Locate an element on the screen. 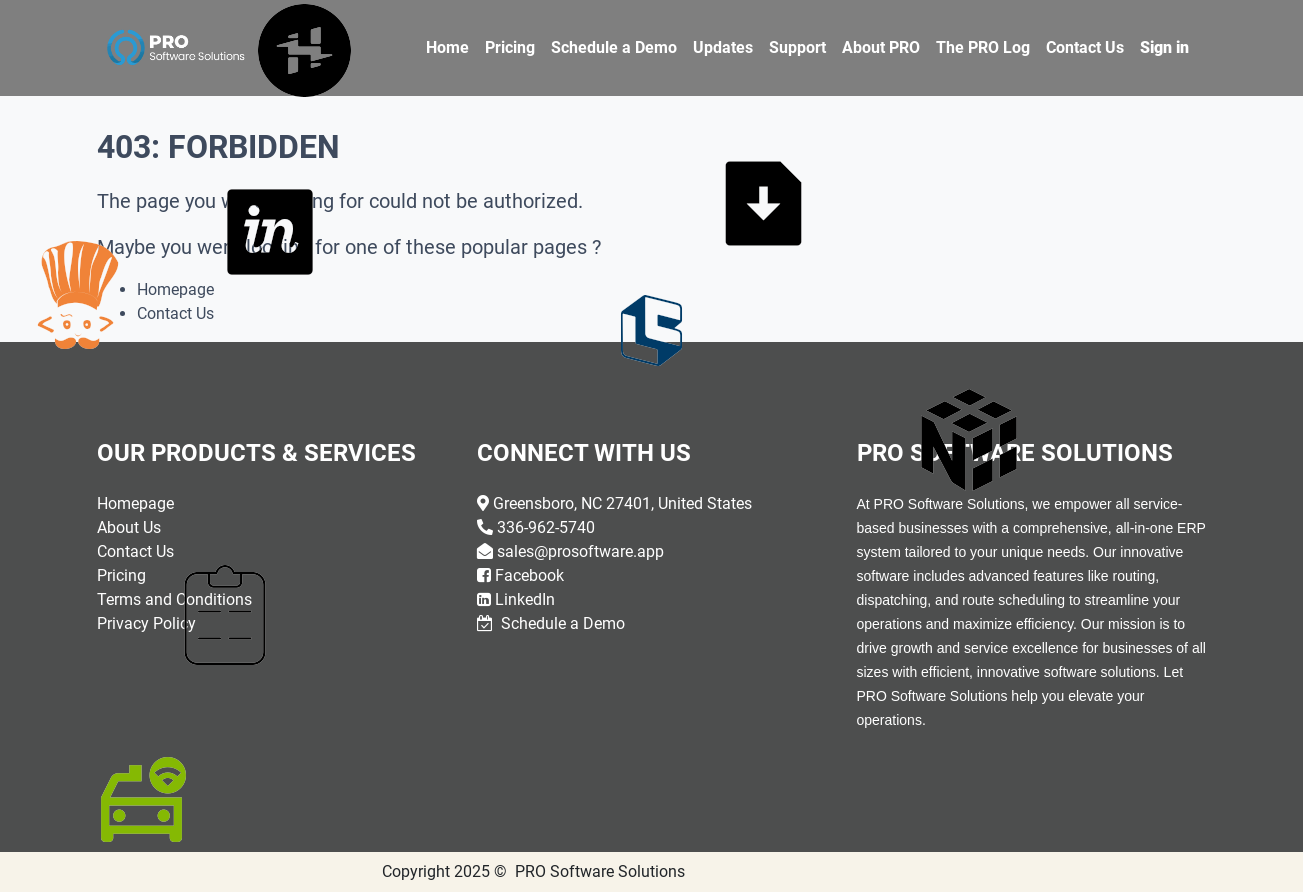 This screenshot has width=1303, height=892. download this file is located at coordinates (763, 203).